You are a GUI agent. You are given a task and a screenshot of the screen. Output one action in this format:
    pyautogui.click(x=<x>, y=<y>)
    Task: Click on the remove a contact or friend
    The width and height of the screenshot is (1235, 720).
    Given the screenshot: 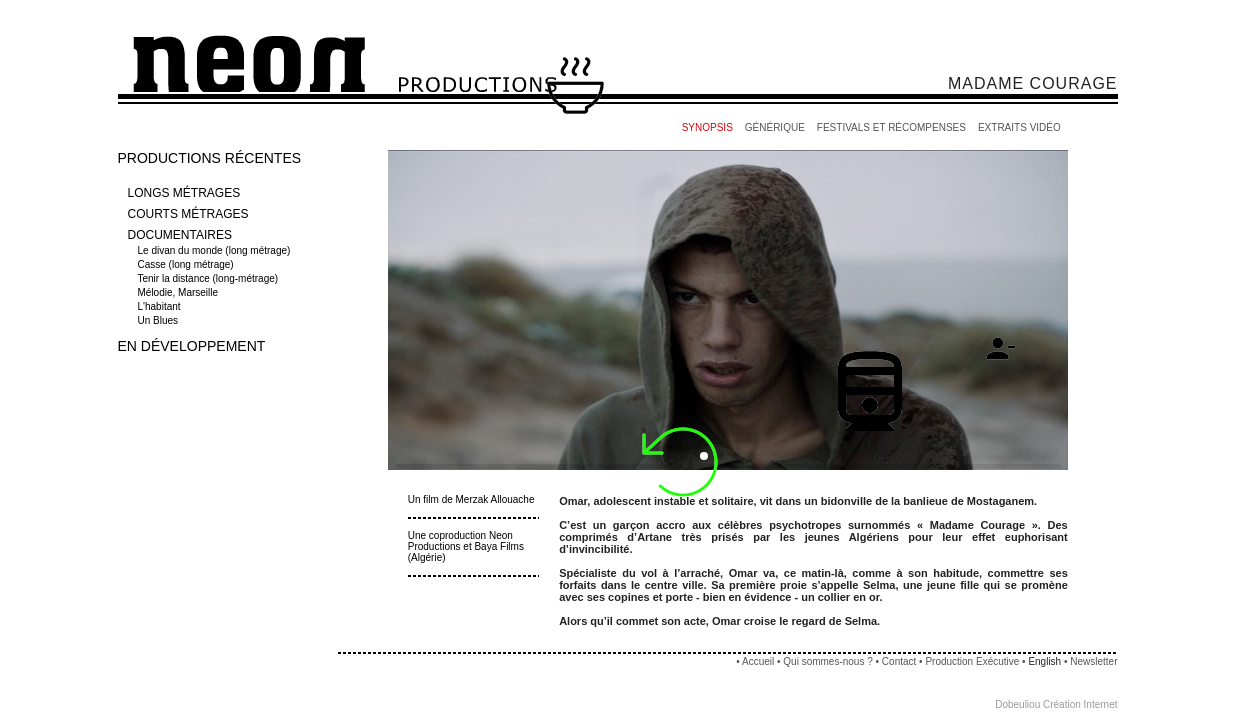 What is the action you would take?
    pyautogui.click(x=1000, y=348)
    